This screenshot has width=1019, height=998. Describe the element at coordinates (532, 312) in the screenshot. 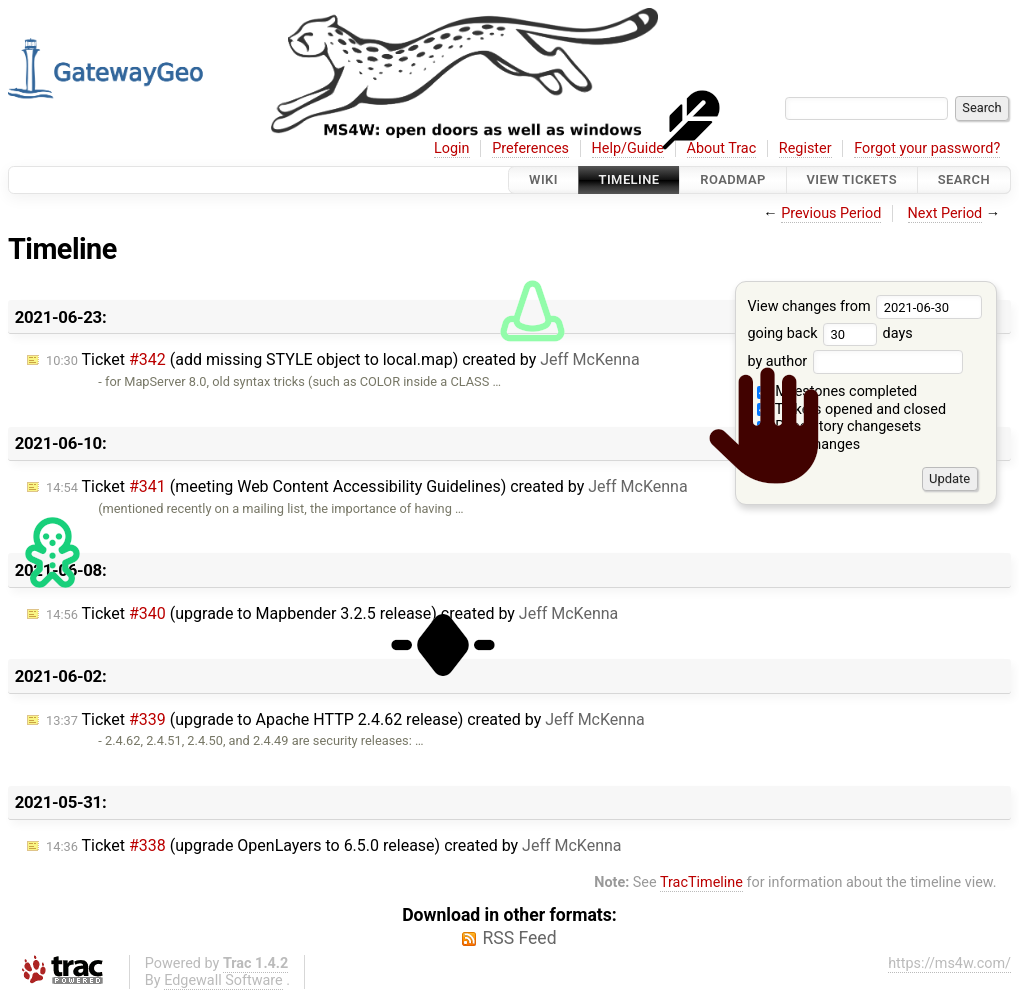

I see `open VLC media player` at that location.